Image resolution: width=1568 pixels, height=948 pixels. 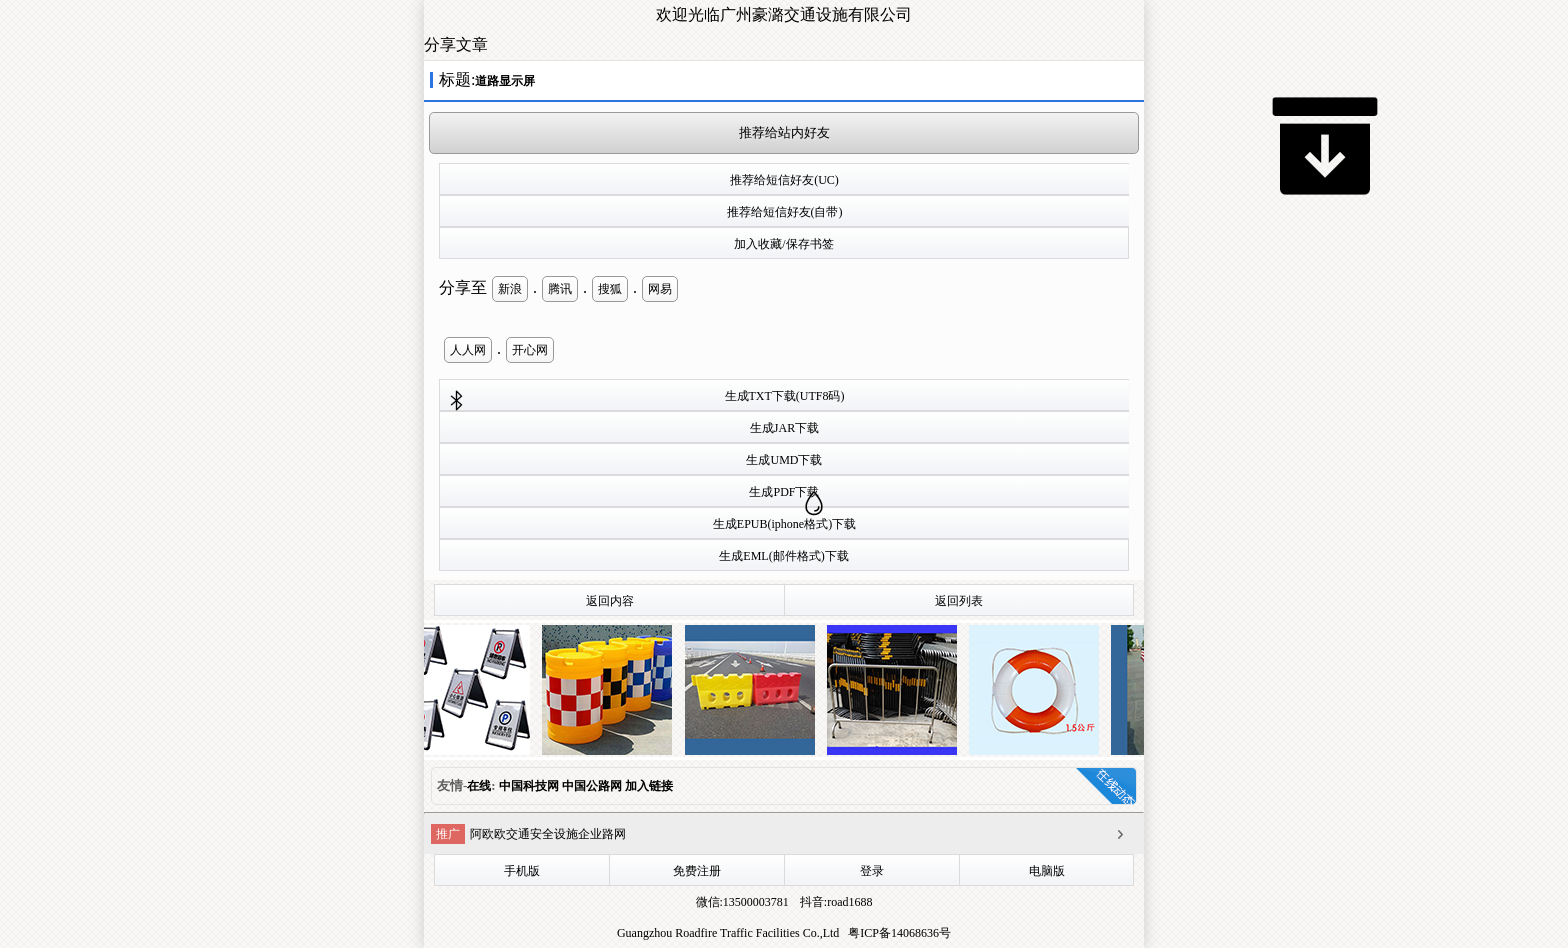 I want to click on indicates water or hydration tracking, so click(x=814, y=503).